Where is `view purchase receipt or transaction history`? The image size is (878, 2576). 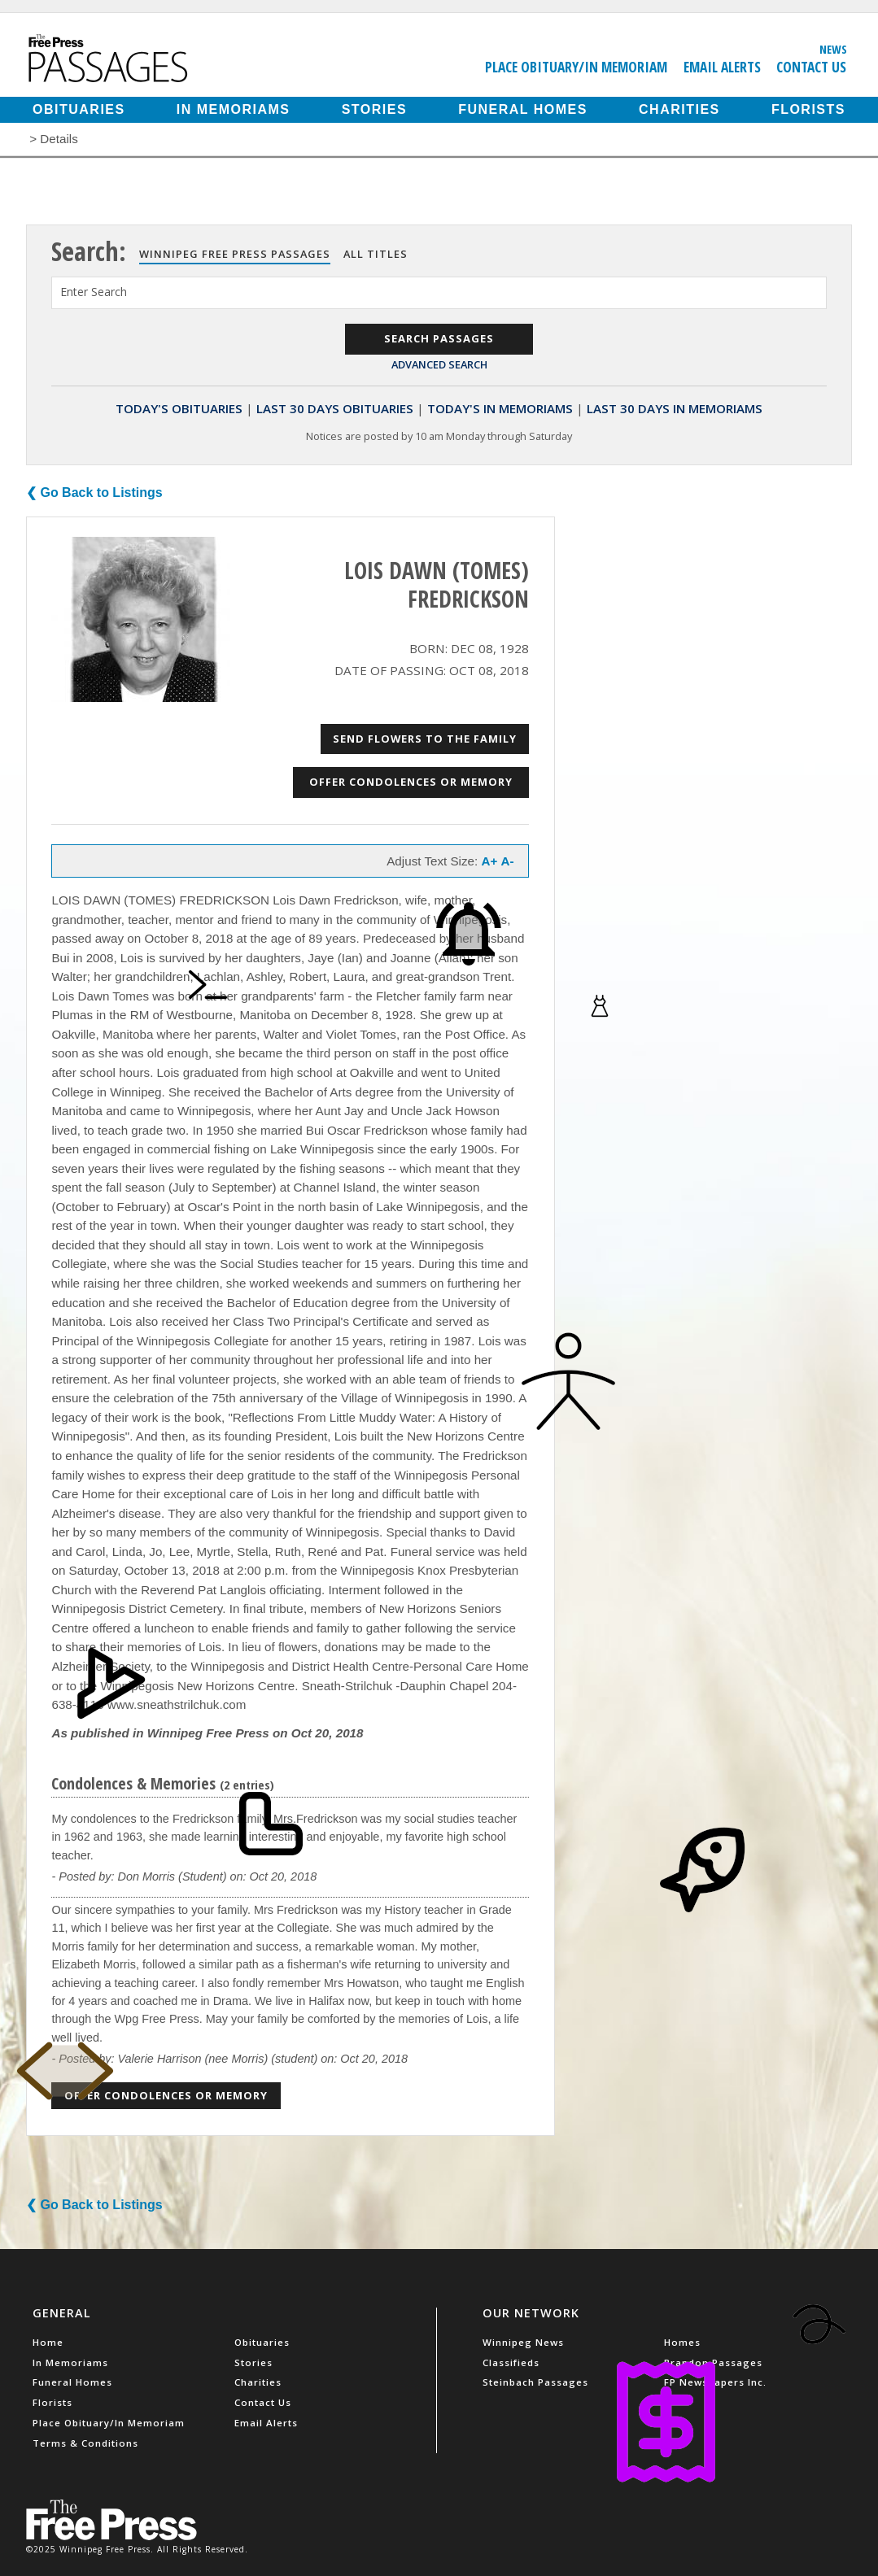
view purchase receipt or transaction history is located at coordinates (666, 2421).